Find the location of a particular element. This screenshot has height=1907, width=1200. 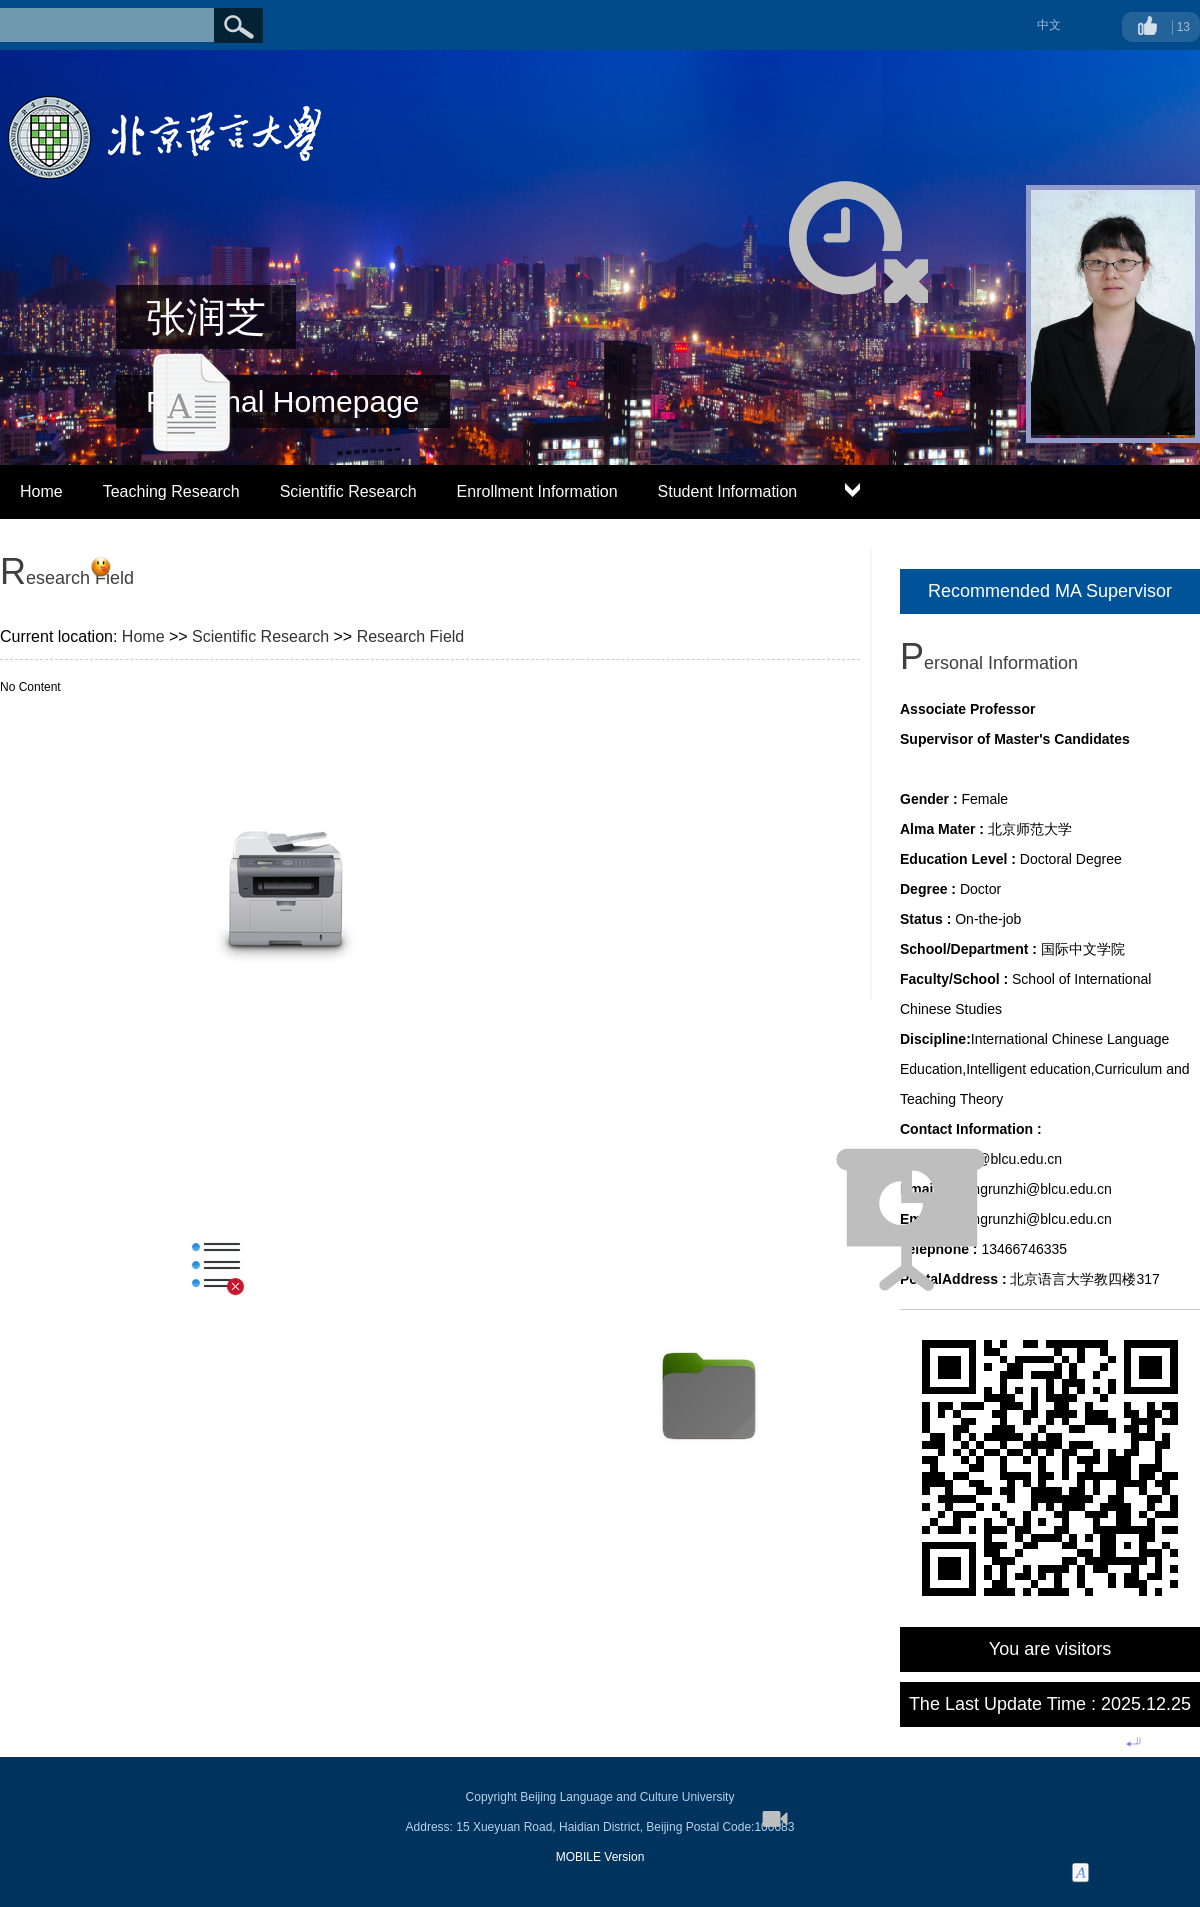

open or view a presentation file is located at coordinates (912, 1214).